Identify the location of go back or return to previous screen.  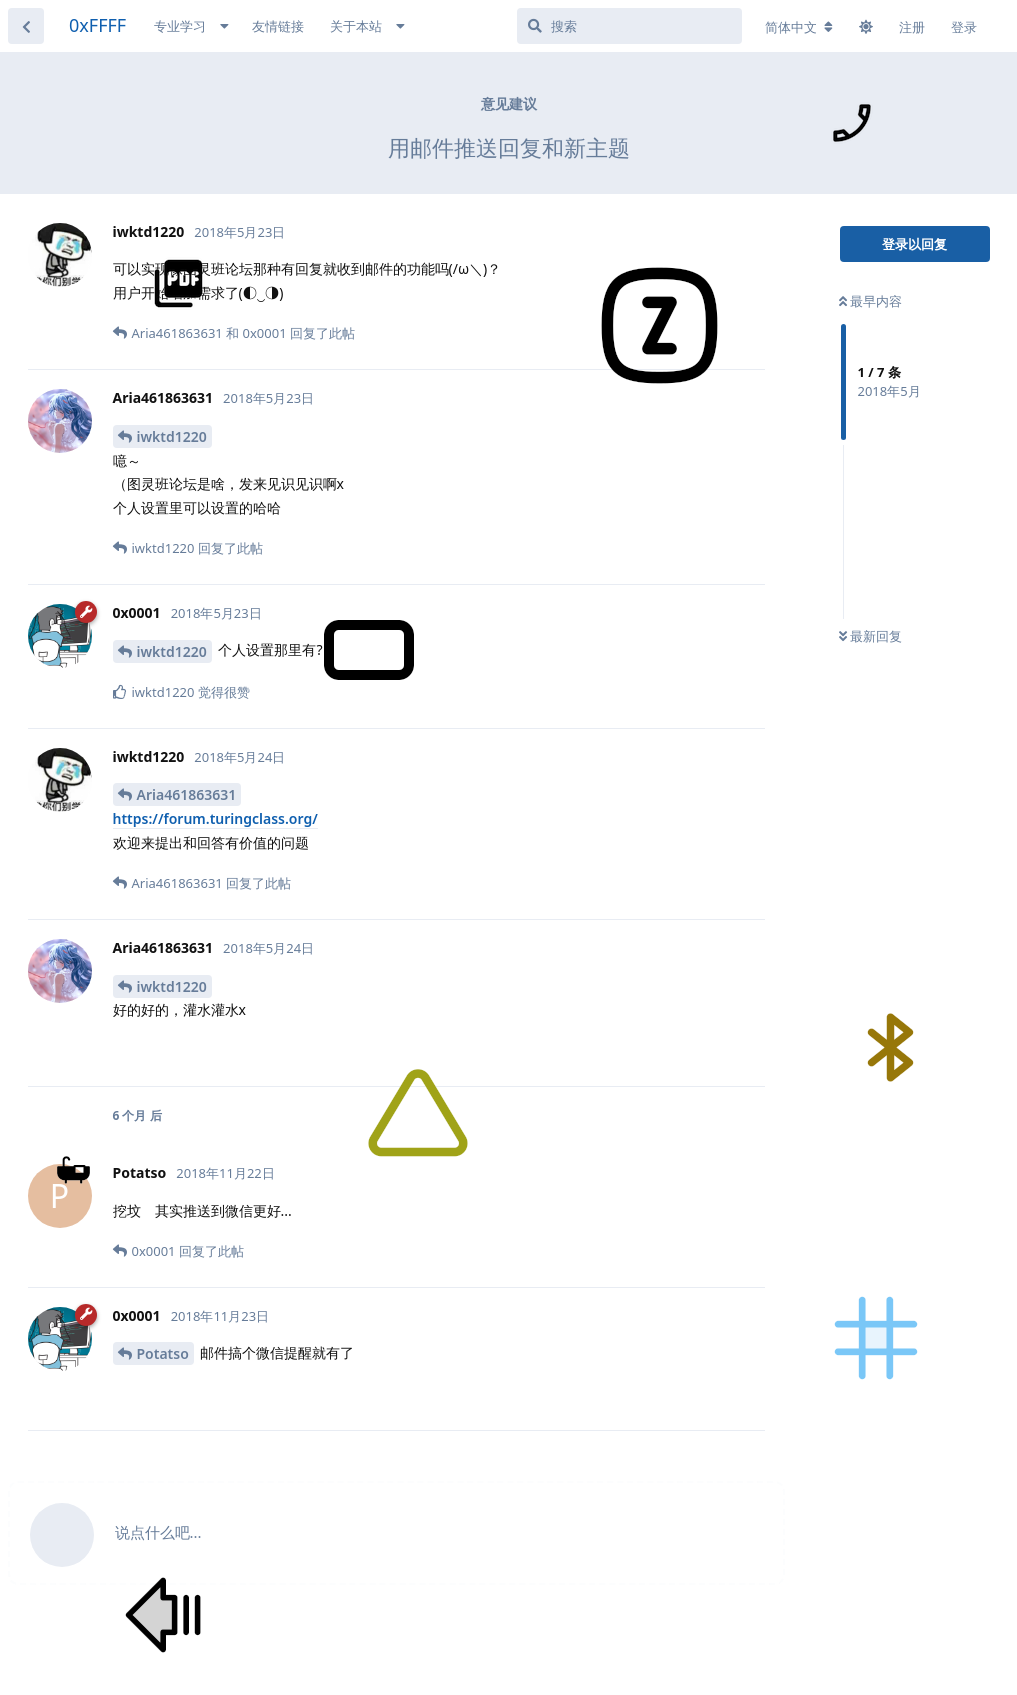
(166, 1615).